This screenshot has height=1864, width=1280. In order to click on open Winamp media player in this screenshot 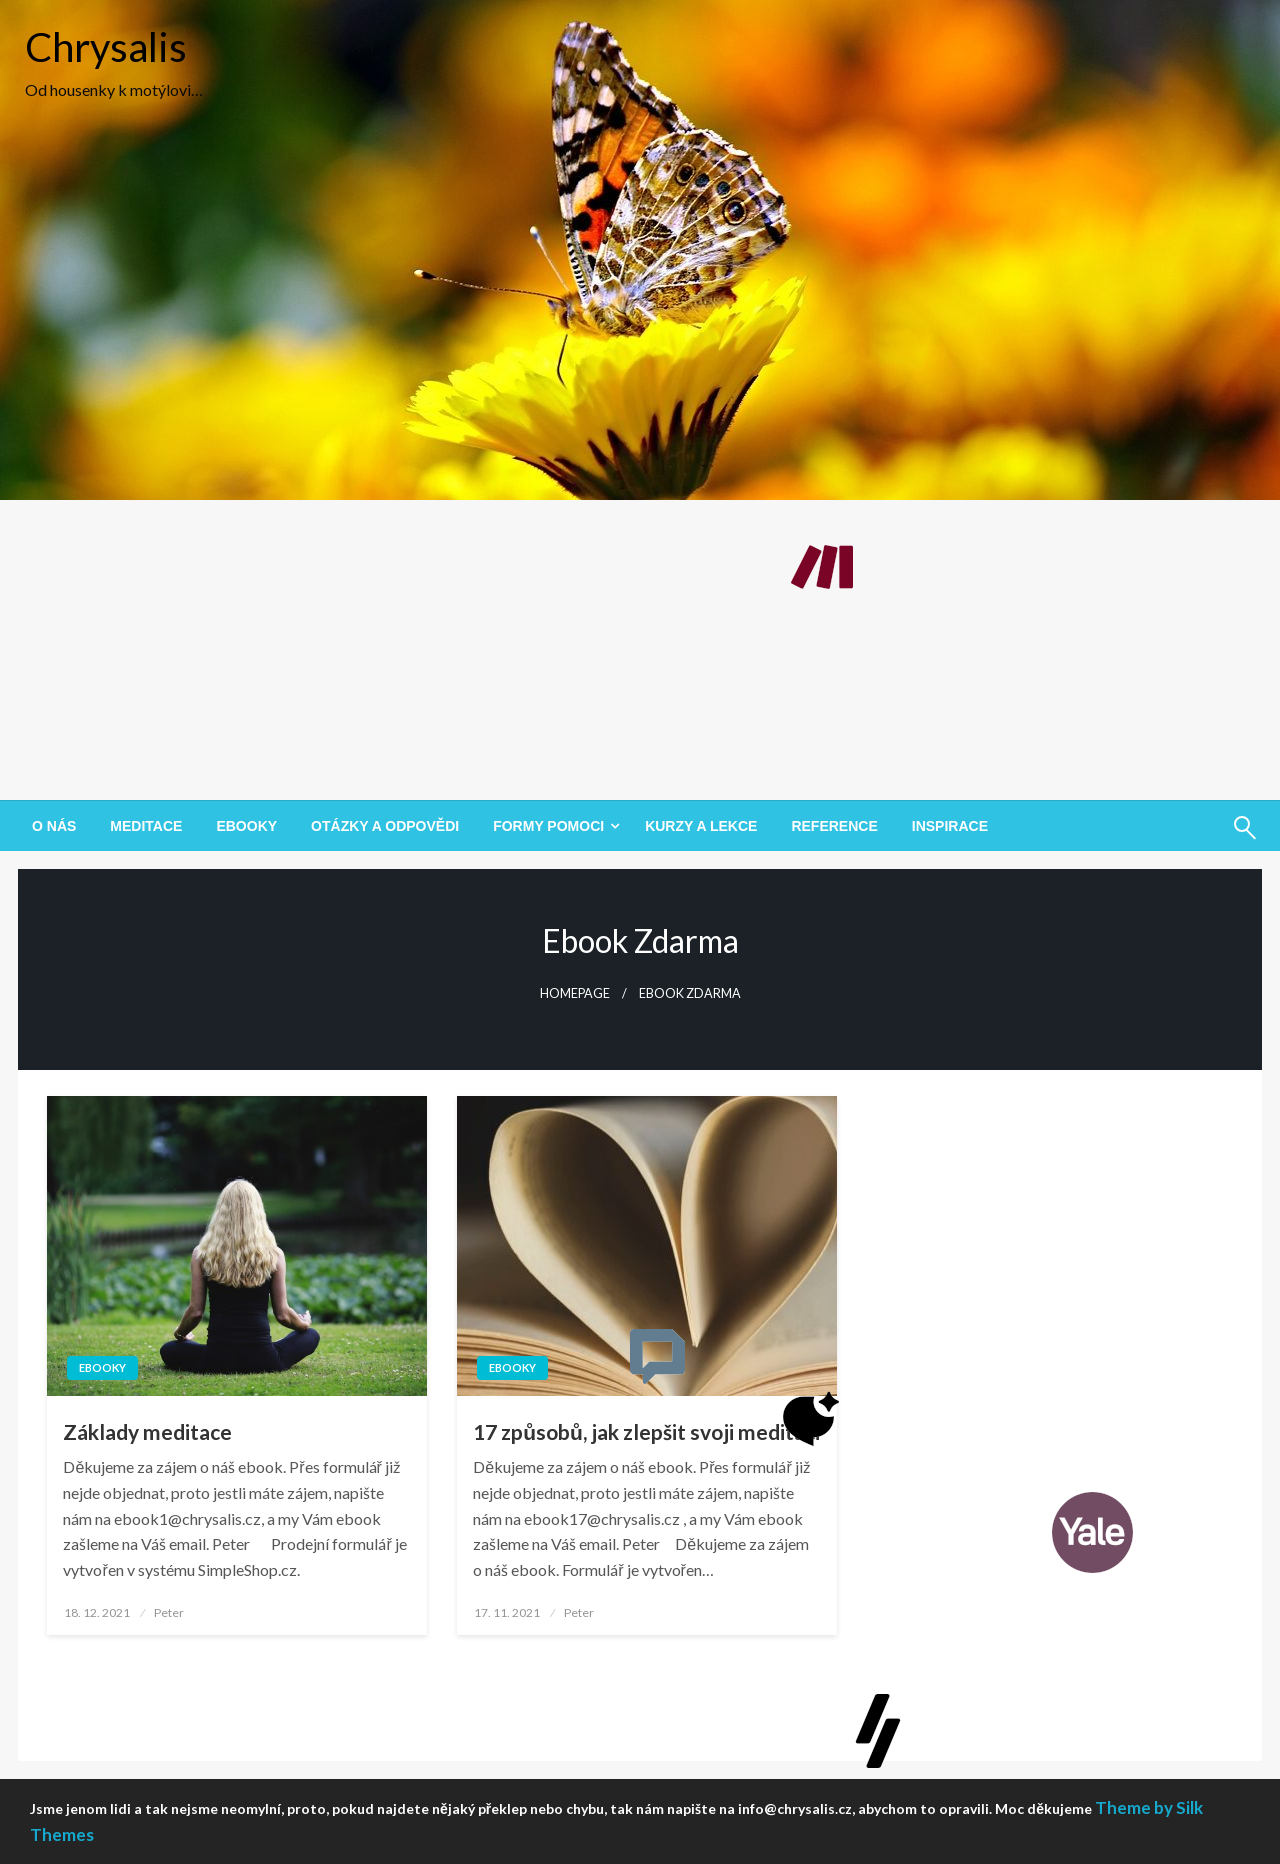, I will do `click(878, 1731)`.